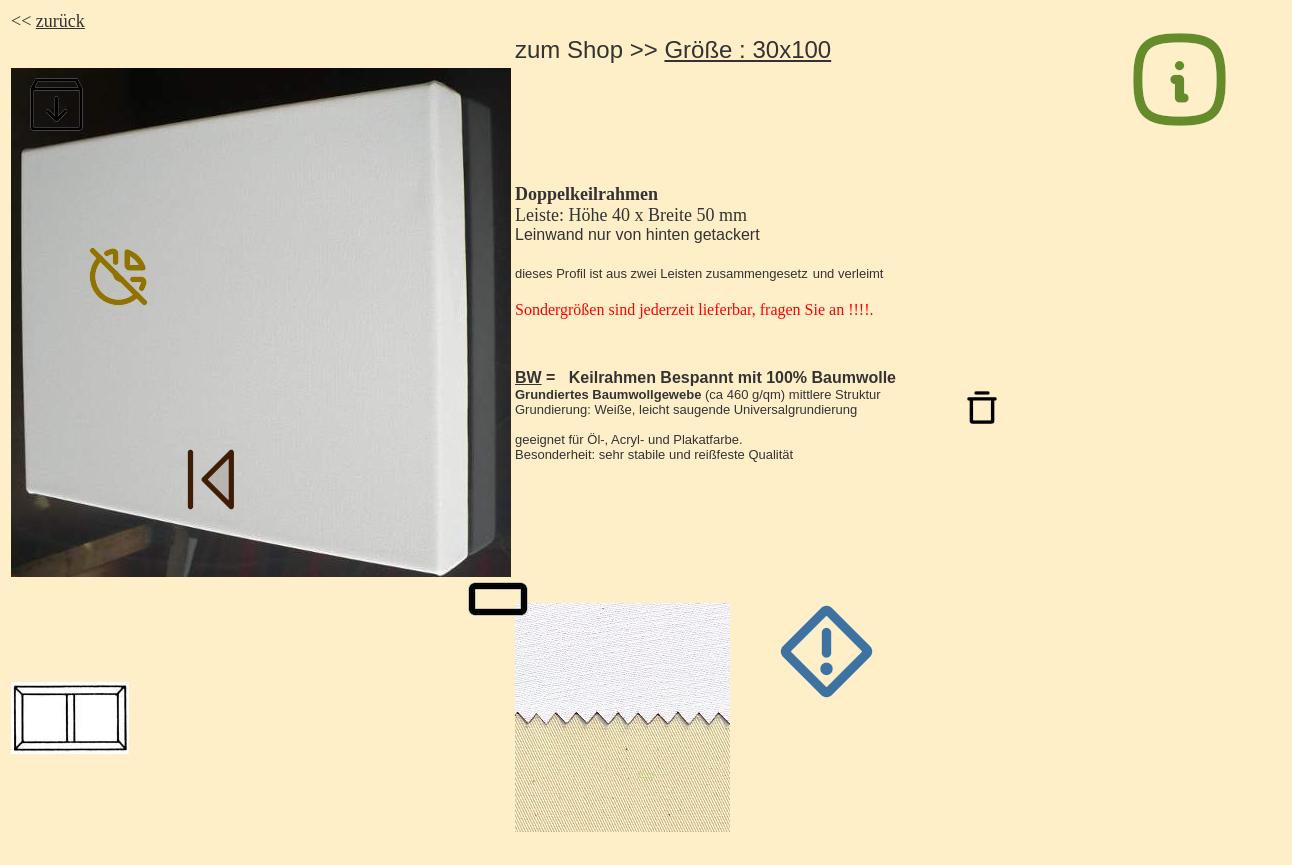 The height and width of the screenshot is (865, 1292). I want to click on crop image to 7:5 aspect ratio, so click(498, 599).